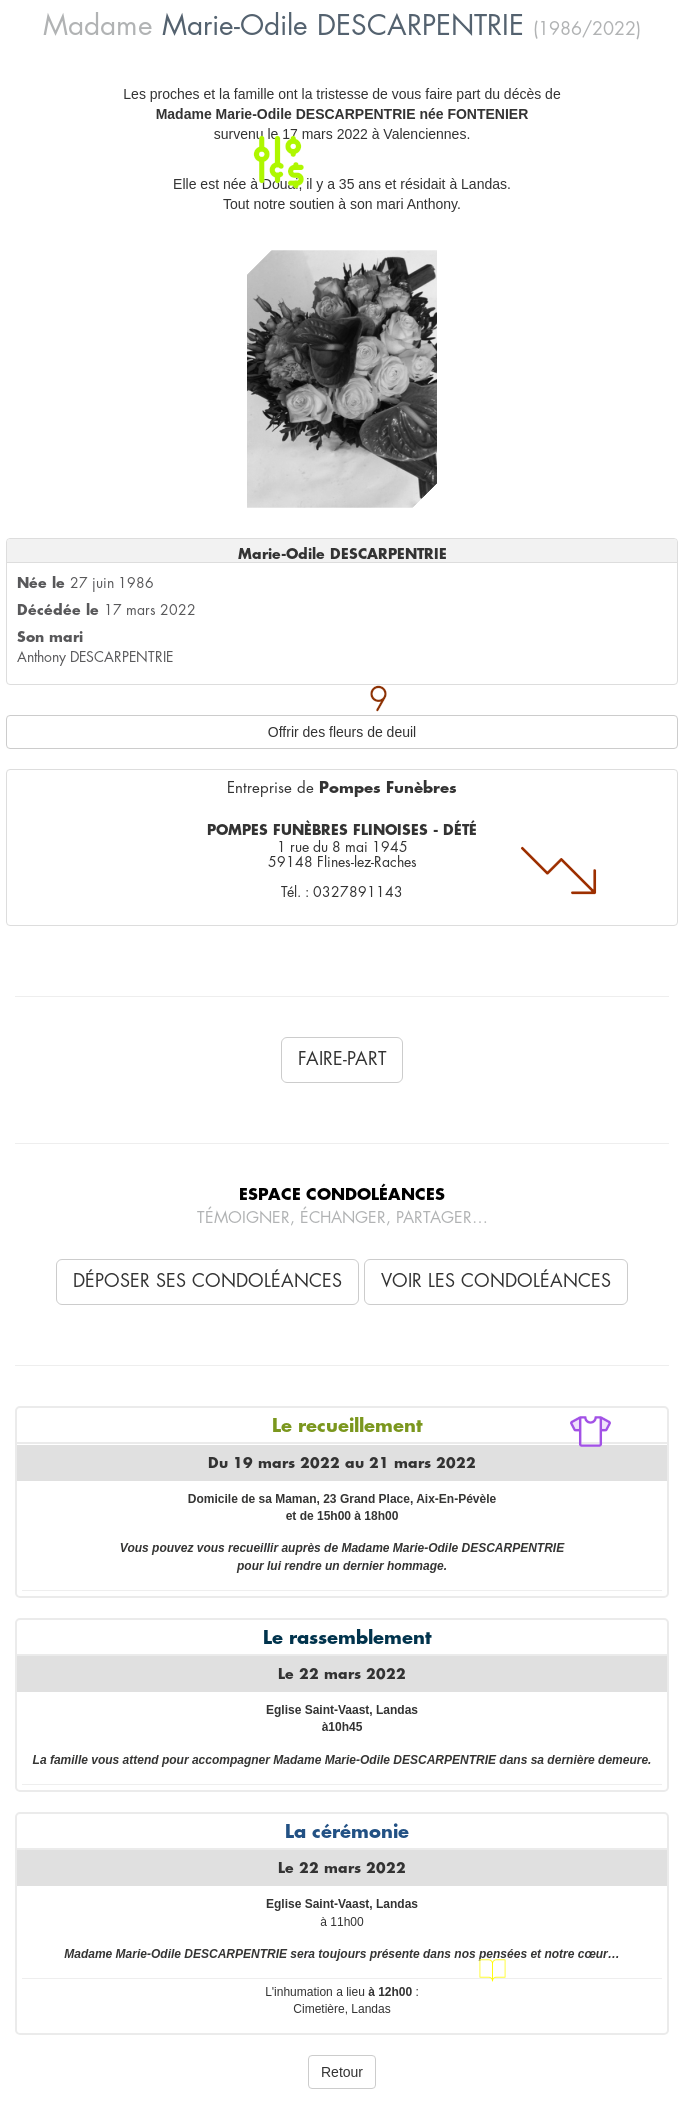 The image size is (684, 2104). What do you see at coordinates (590, 1431) in the screenshot?
I see `browse clothing or apparel items` at bounding box center [590, 1431].